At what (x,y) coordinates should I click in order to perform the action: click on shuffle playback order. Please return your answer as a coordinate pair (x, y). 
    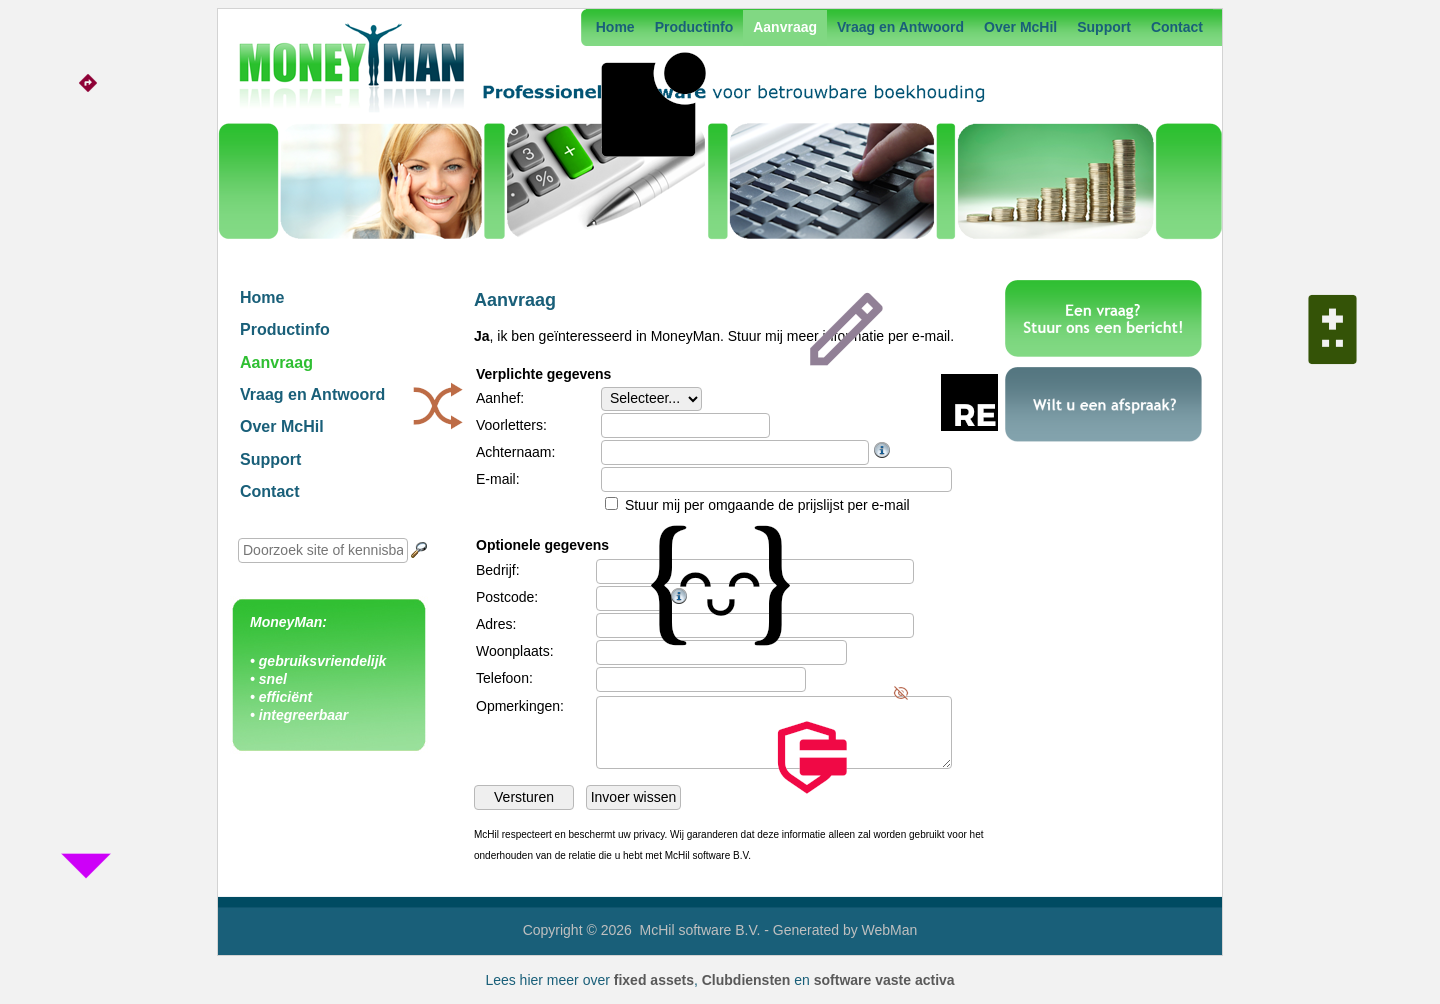
    Looking at the image, I should click on (437, 406).